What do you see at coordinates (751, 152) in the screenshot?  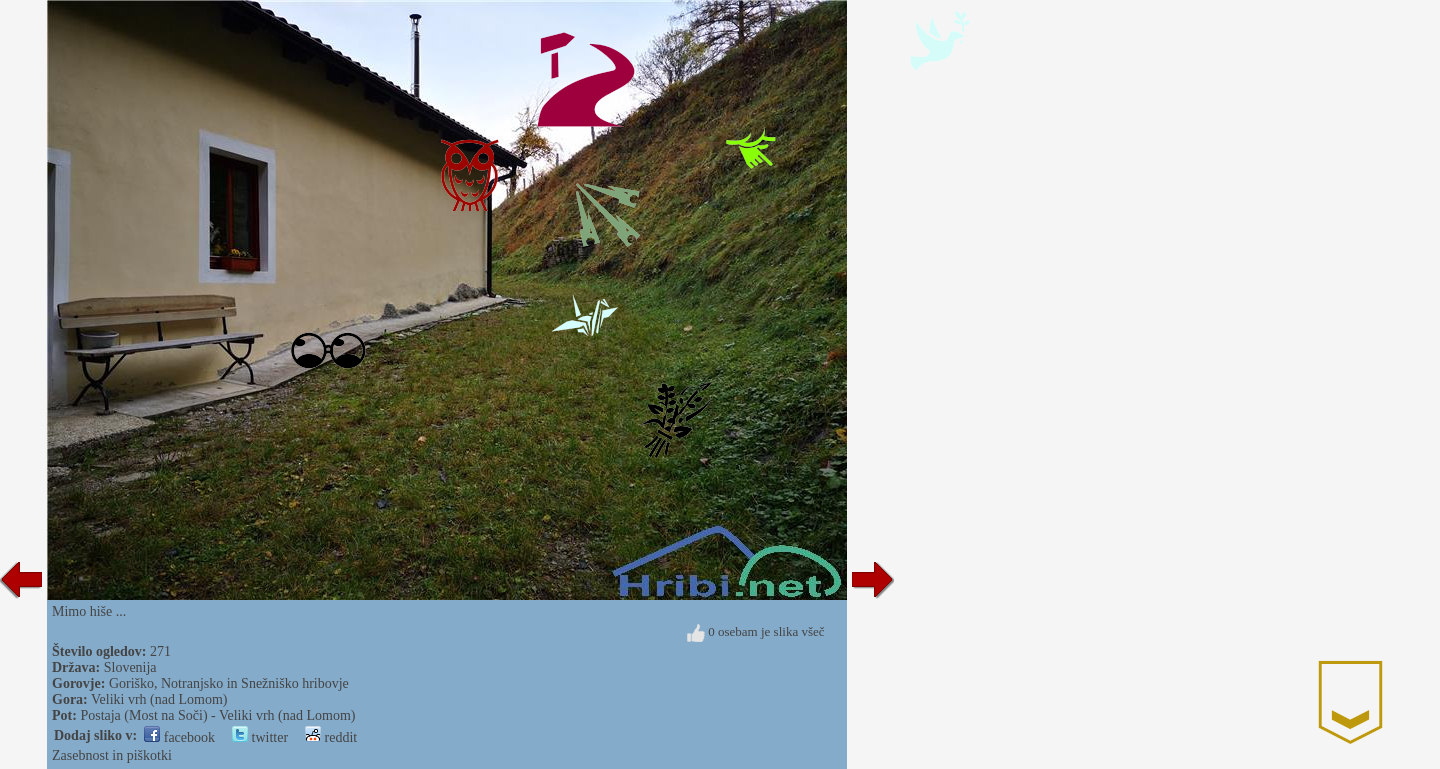 I see `activate a divine power or special ability` at bounding box center [751, 152].